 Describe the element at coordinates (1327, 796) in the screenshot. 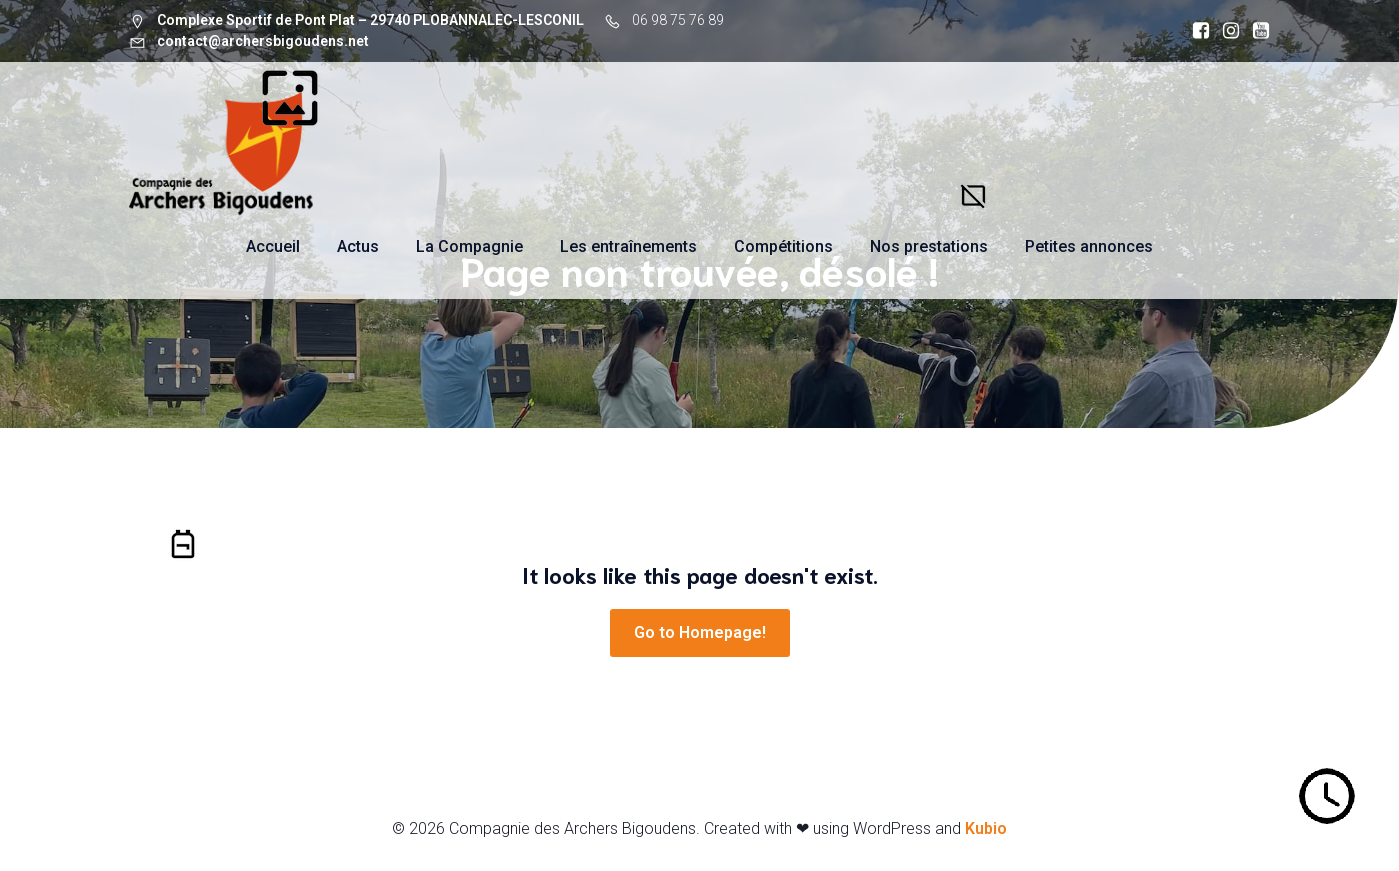

I see `view time or clock settings` at that location.